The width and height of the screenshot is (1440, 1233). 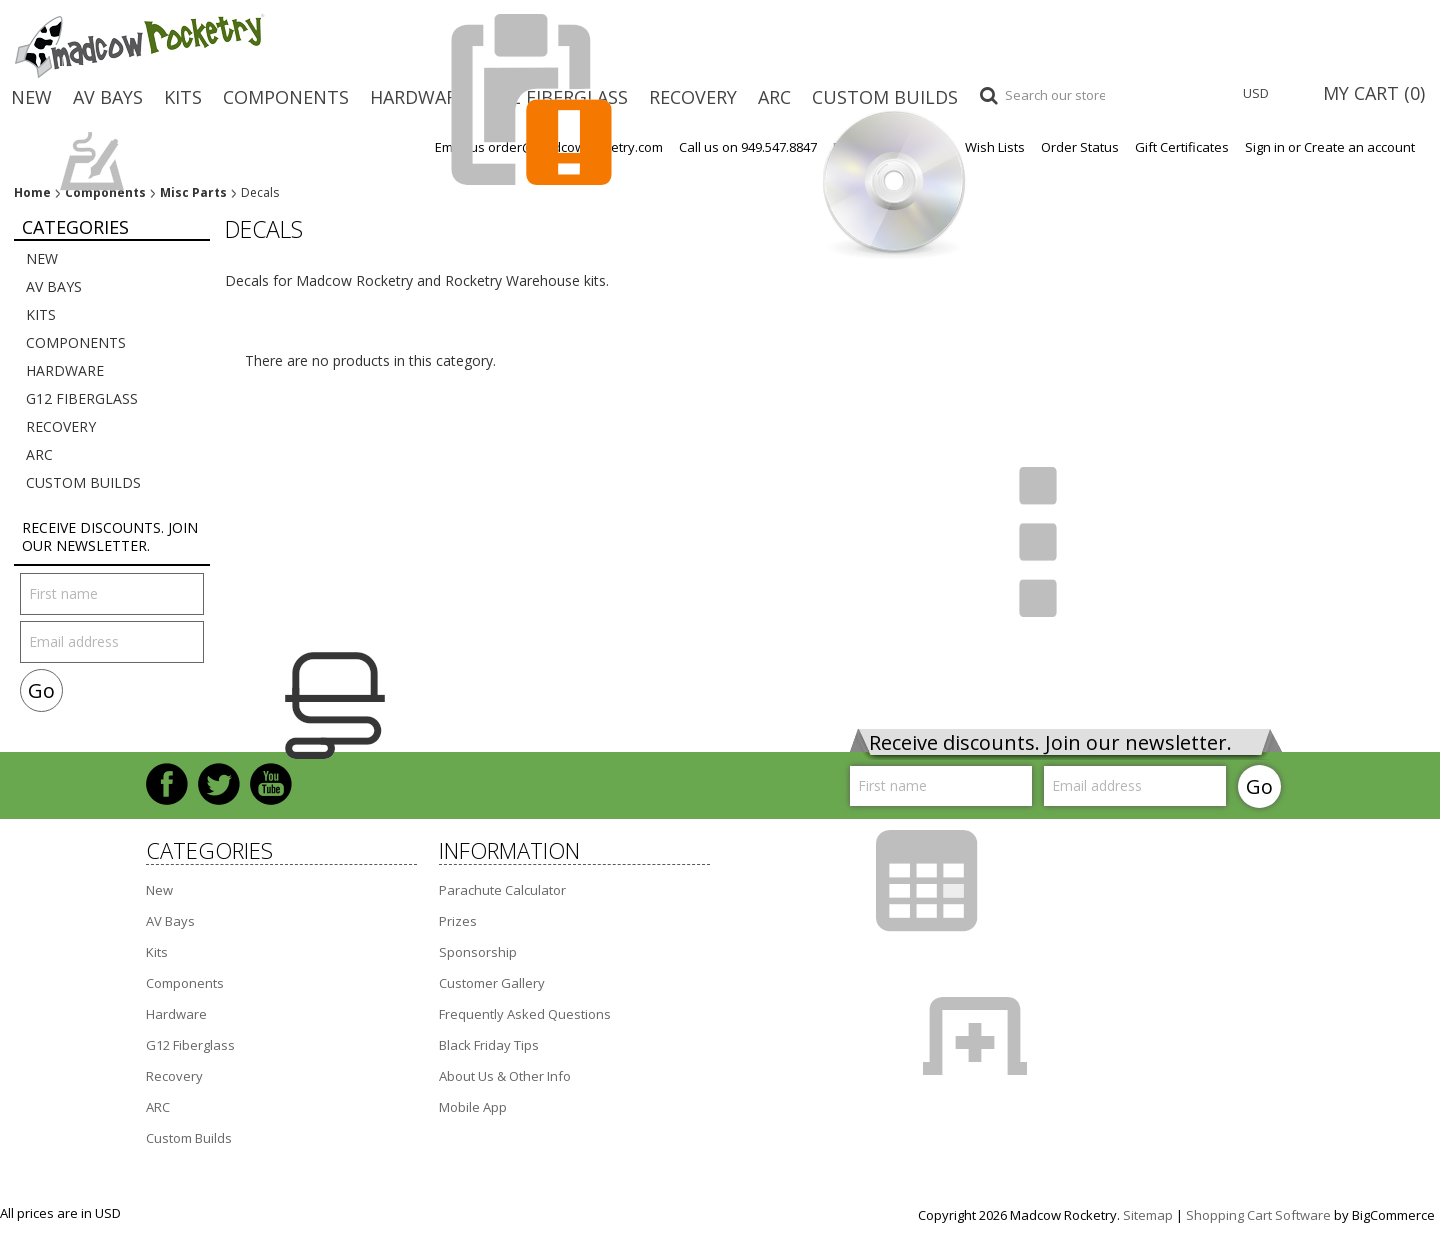 I want to click on connect to a USB dock or hub, so click(x=335, y=702).